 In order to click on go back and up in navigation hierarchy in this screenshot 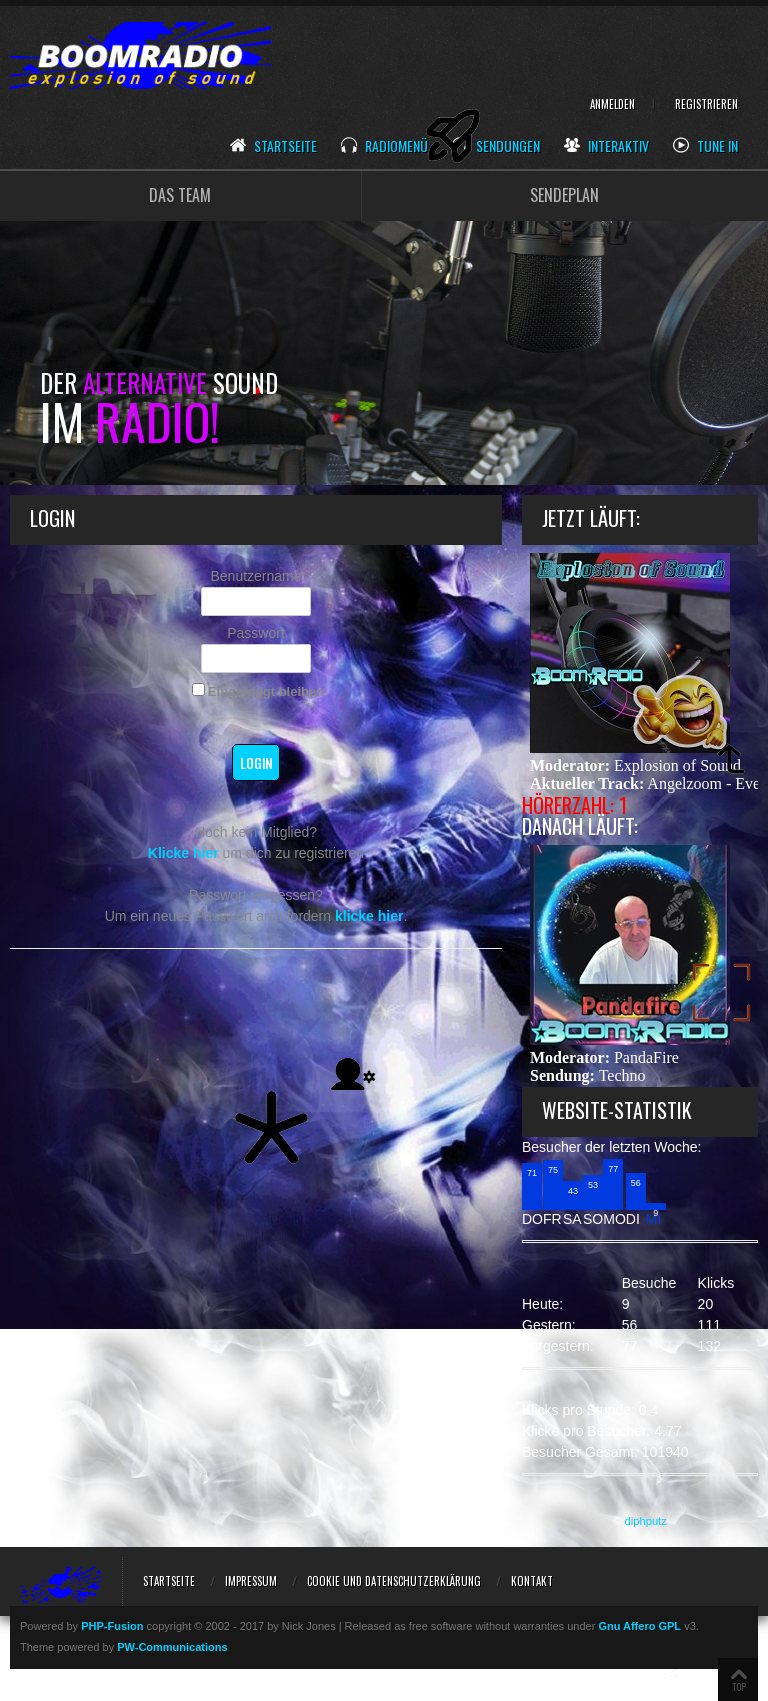, I will do `click(731, 760)`.